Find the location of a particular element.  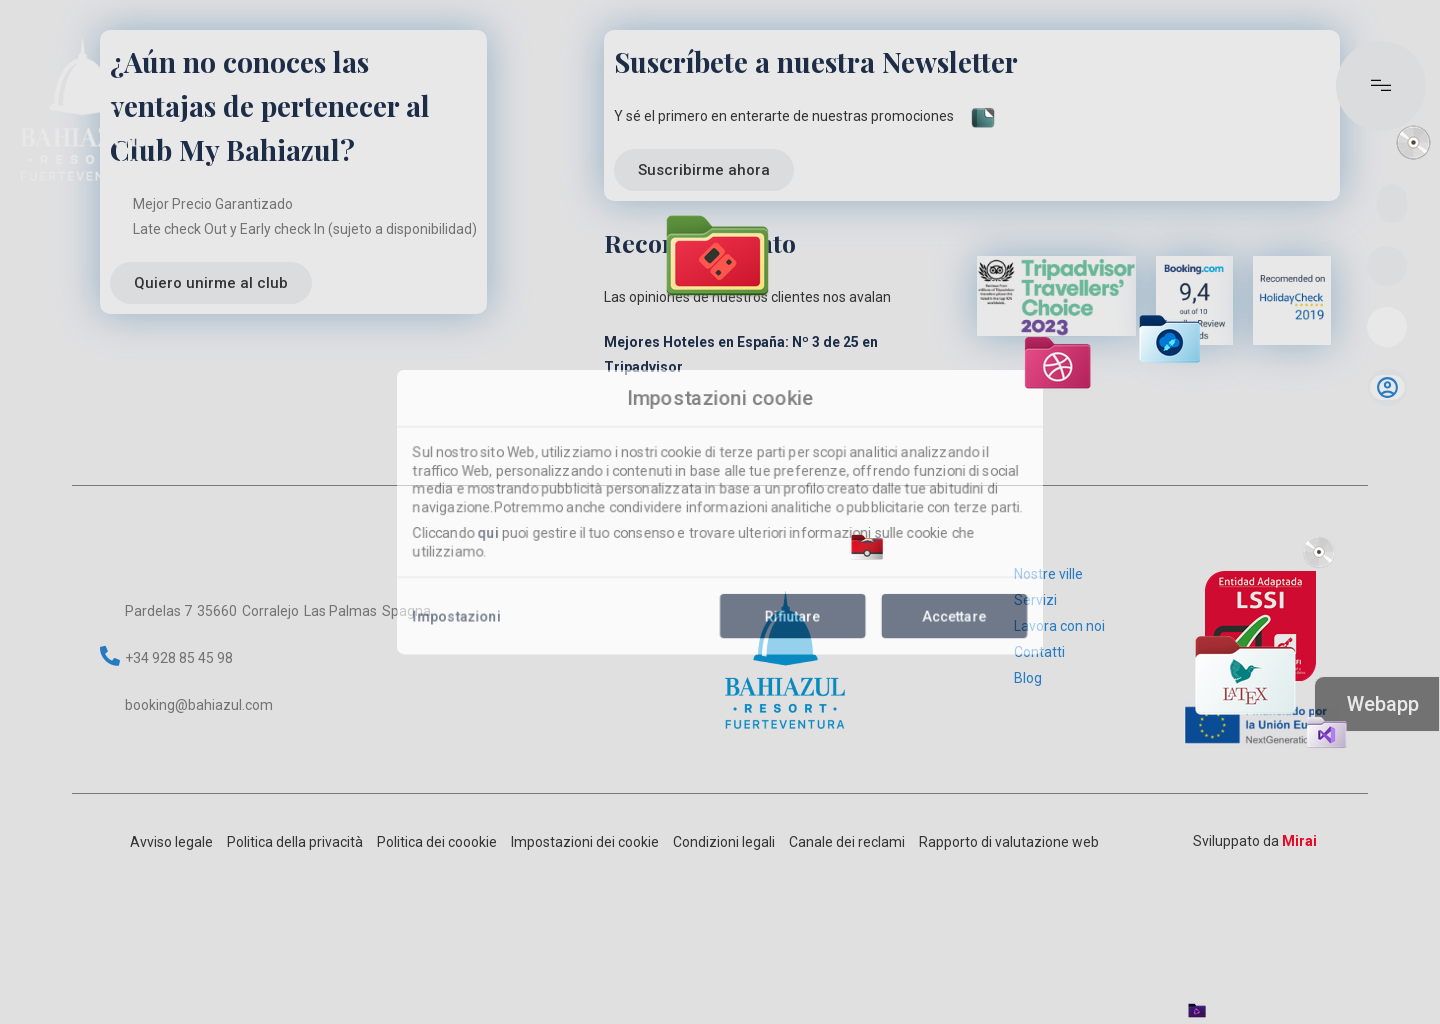

change desktop wallpaper settings is located at coordinates (983, 117).